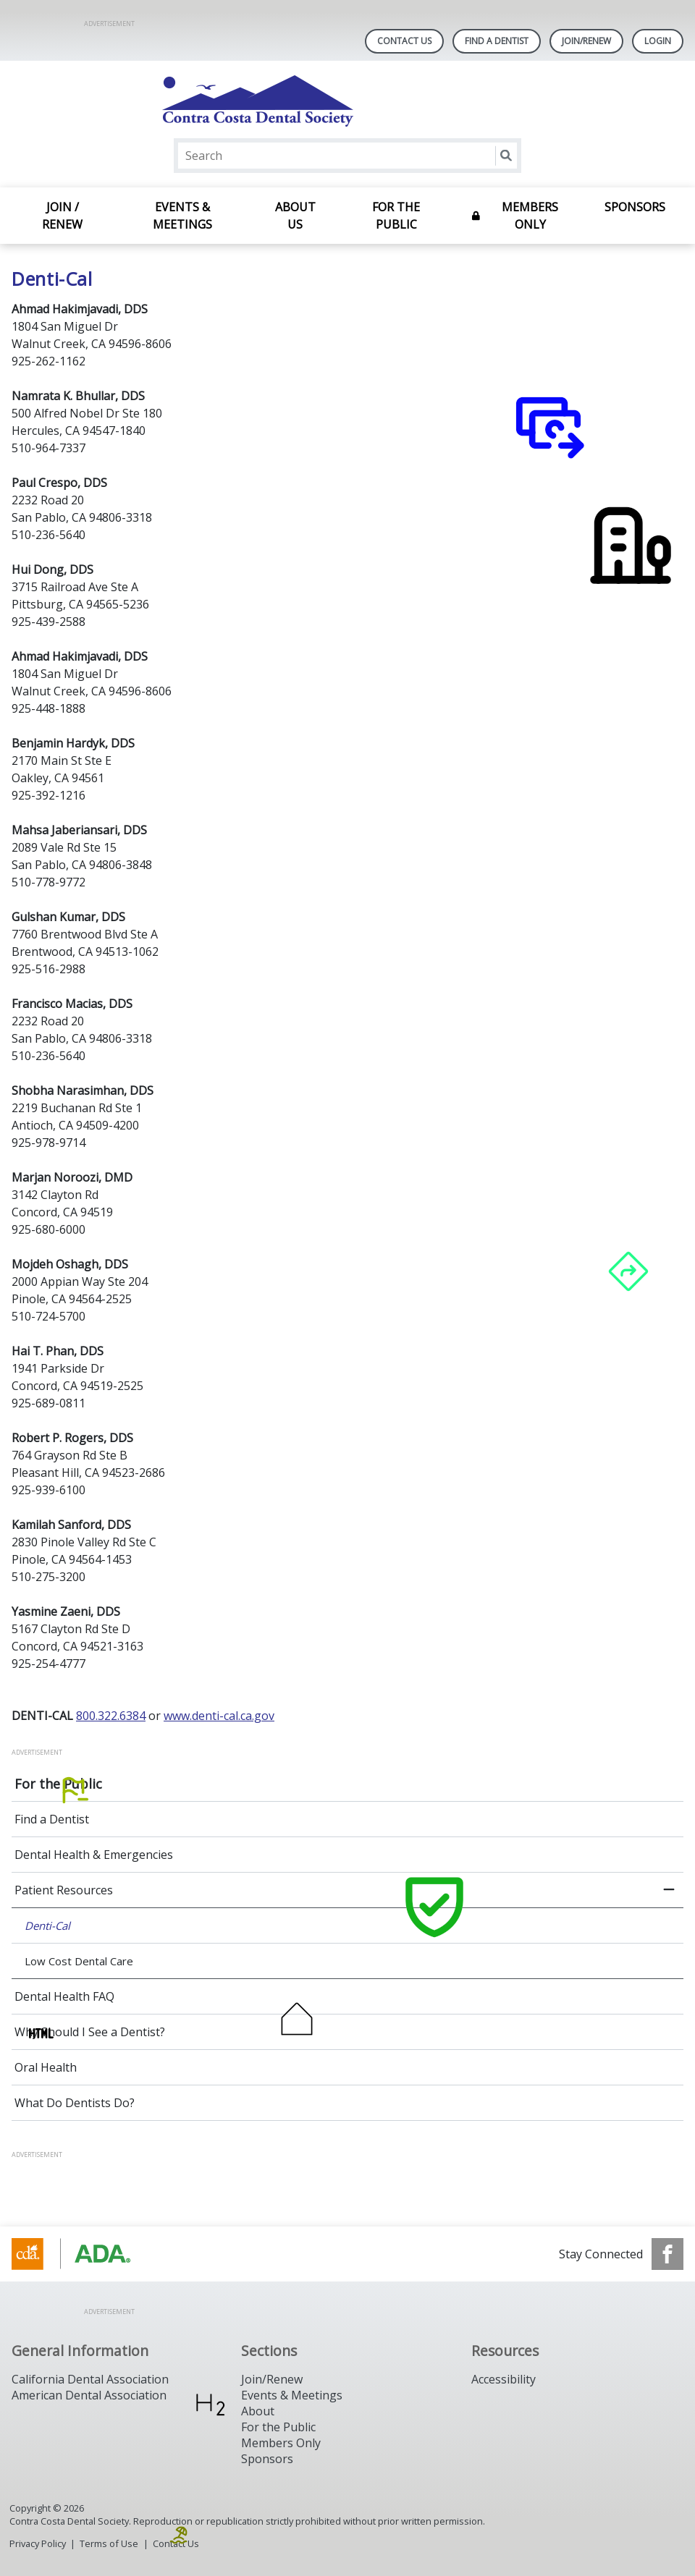  I want to click on view property listings, so click(631, 543).